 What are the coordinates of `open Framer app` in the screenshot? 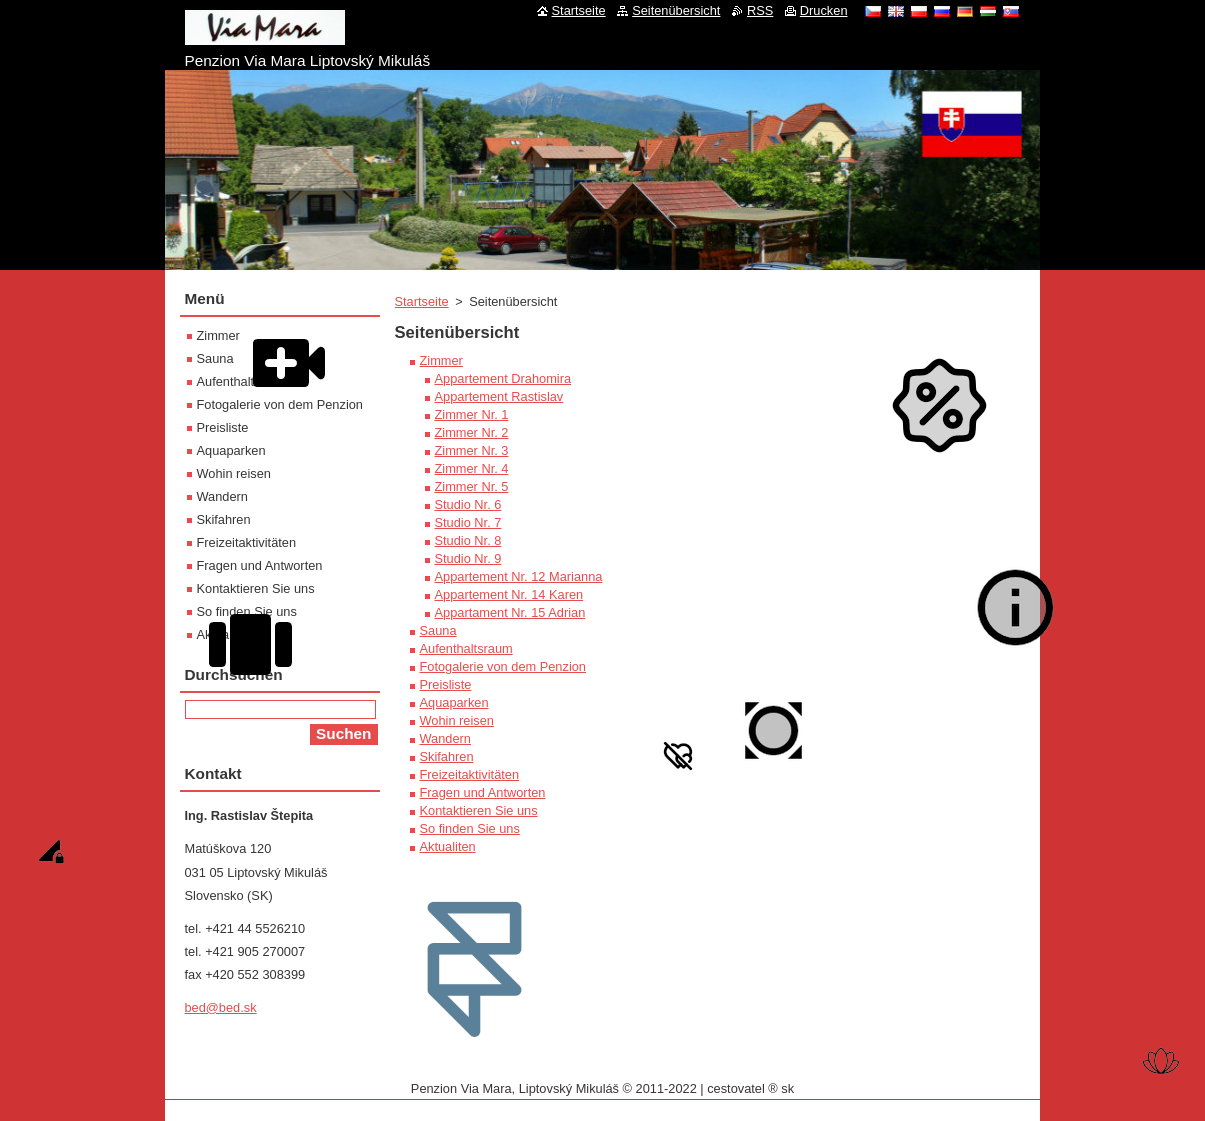 It's located at (474, 966).